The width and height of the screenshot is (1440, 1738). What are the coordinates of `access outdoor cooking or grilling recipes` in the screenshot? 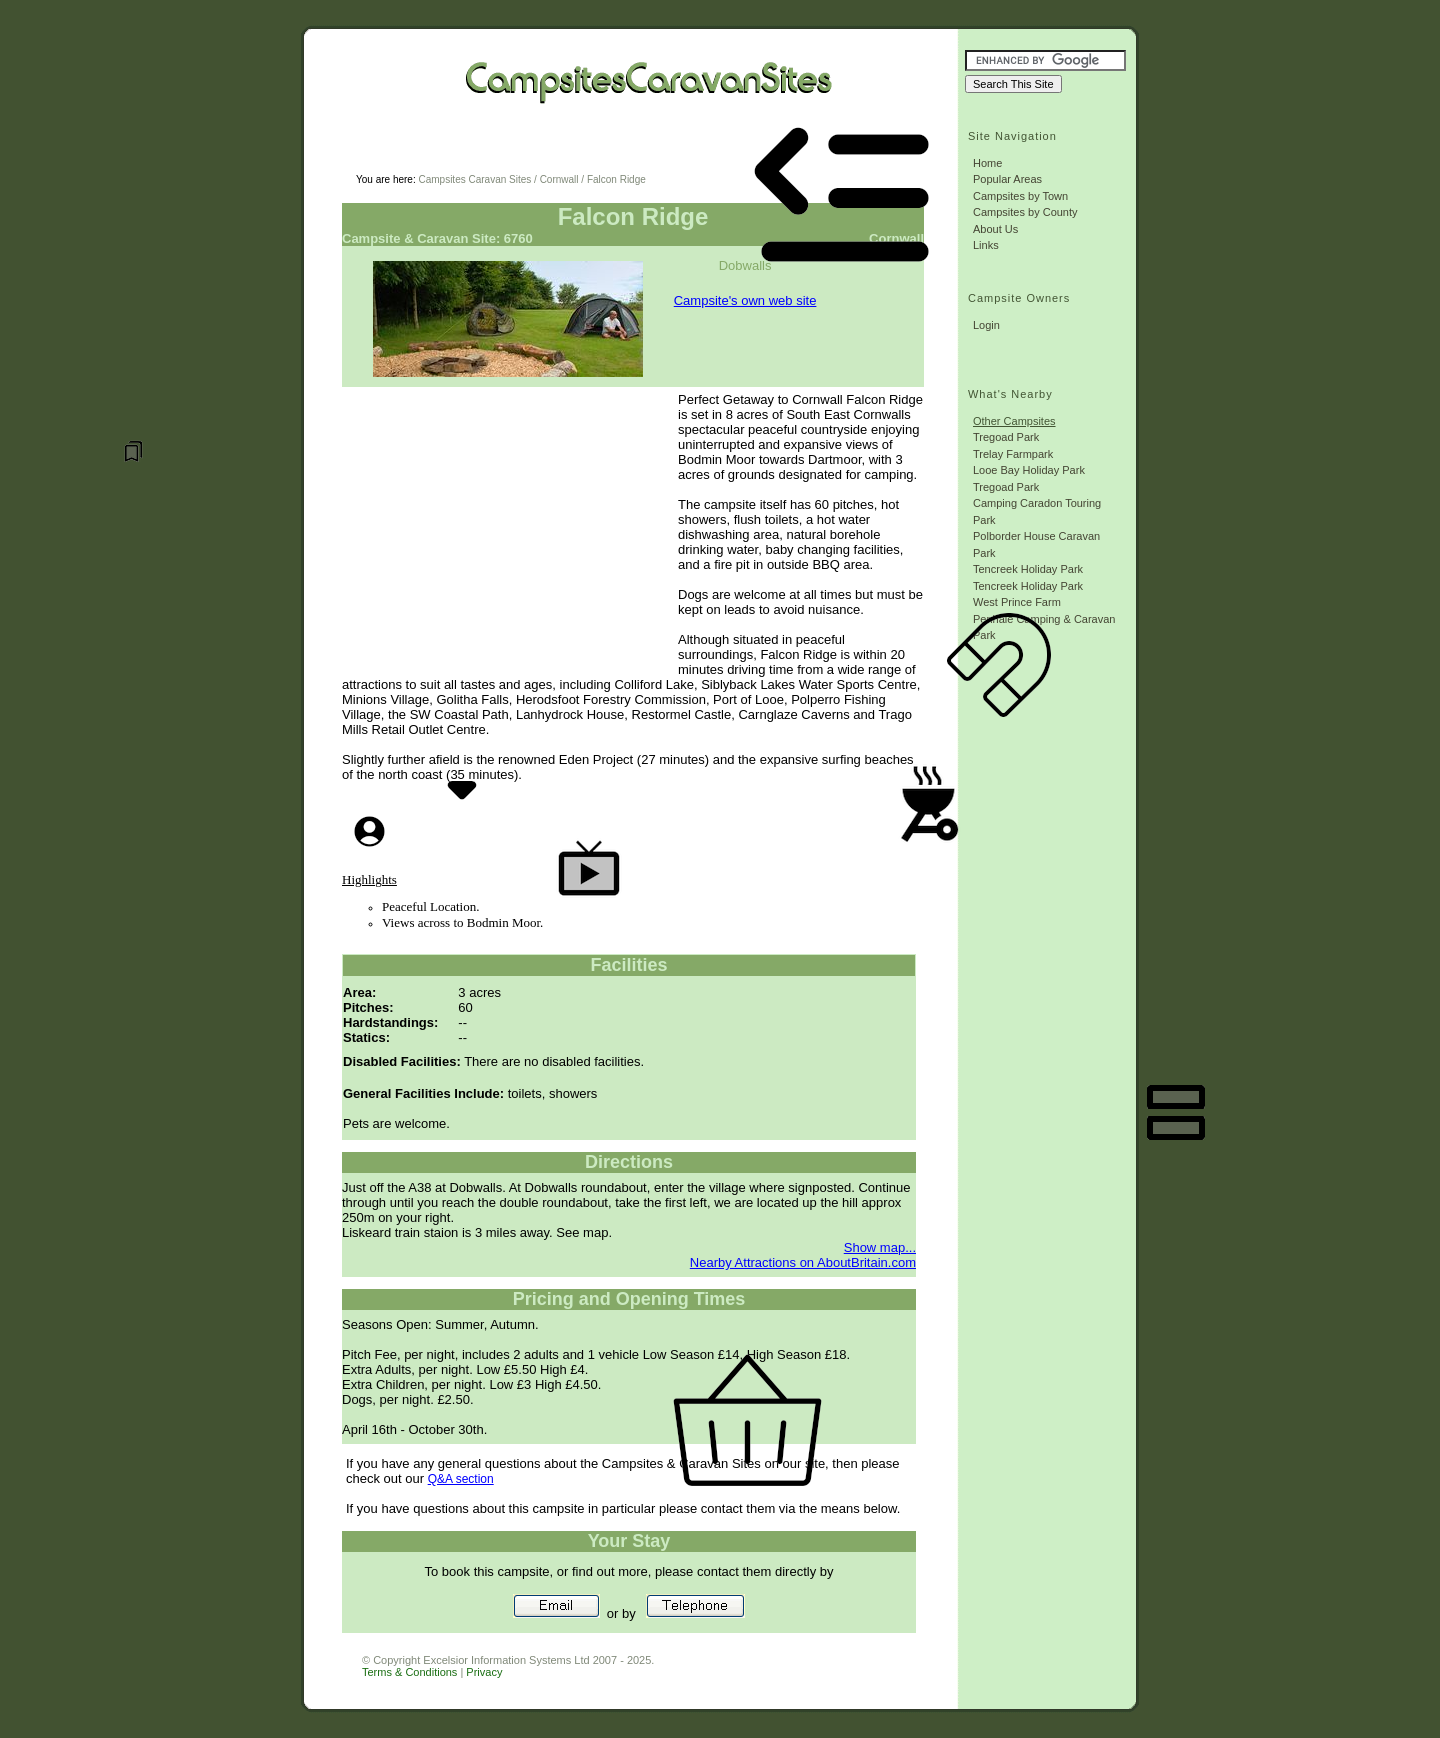 It's located at (928, 803).